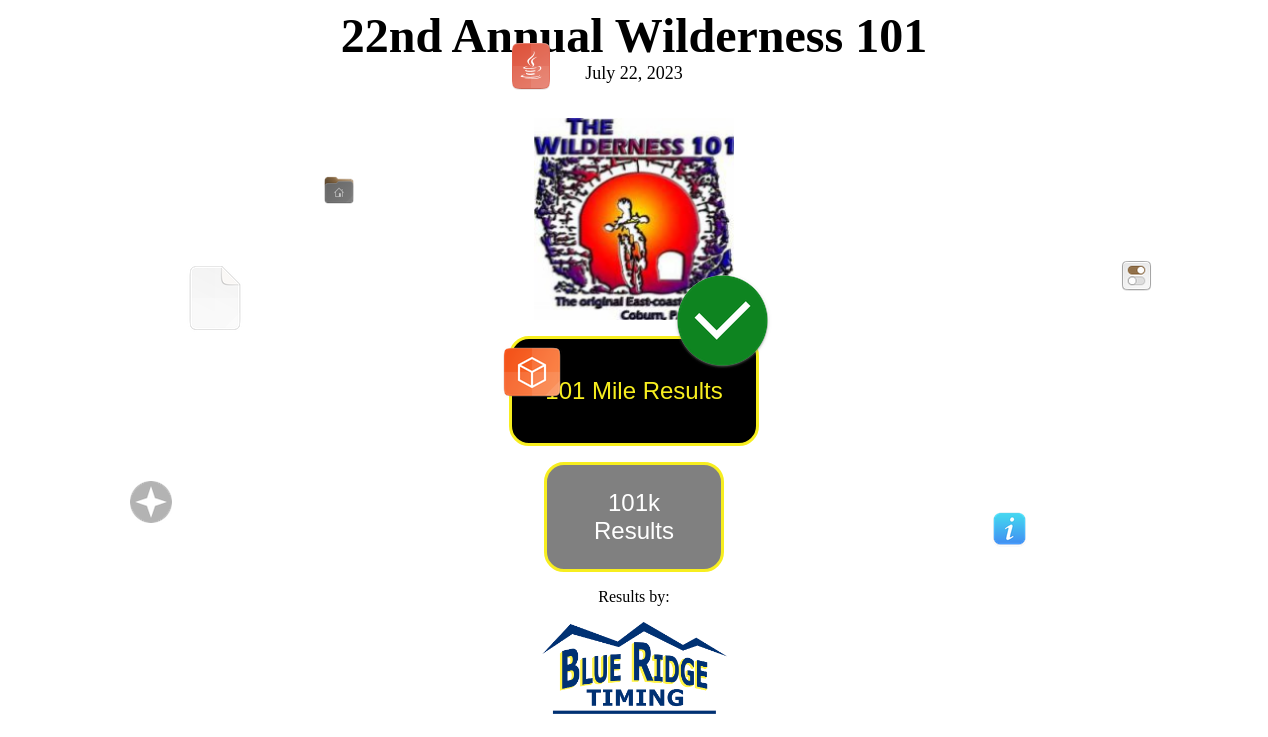 The height and width of the screenshot is (737, 1268). Describe the element at coordinates (531, 66) in the screenshot. I see `java archive file (.jar)` at that location.